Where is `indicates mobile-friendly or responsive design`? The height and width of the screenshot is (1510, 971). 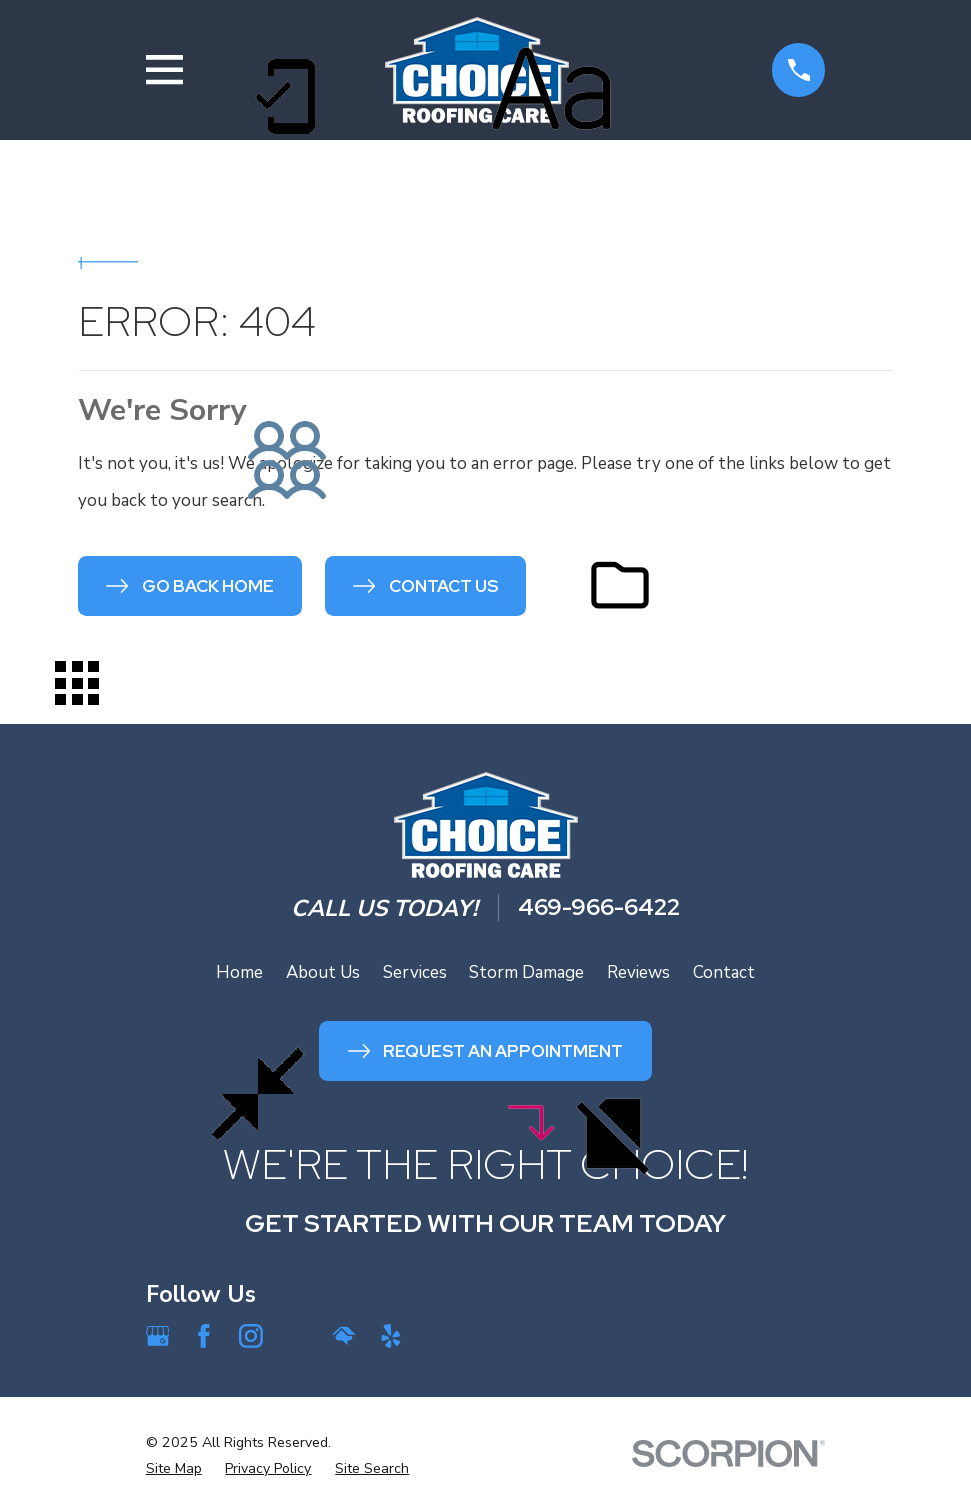
indicates mobile-friendly or responsive design is located at coordinates (284, 96).